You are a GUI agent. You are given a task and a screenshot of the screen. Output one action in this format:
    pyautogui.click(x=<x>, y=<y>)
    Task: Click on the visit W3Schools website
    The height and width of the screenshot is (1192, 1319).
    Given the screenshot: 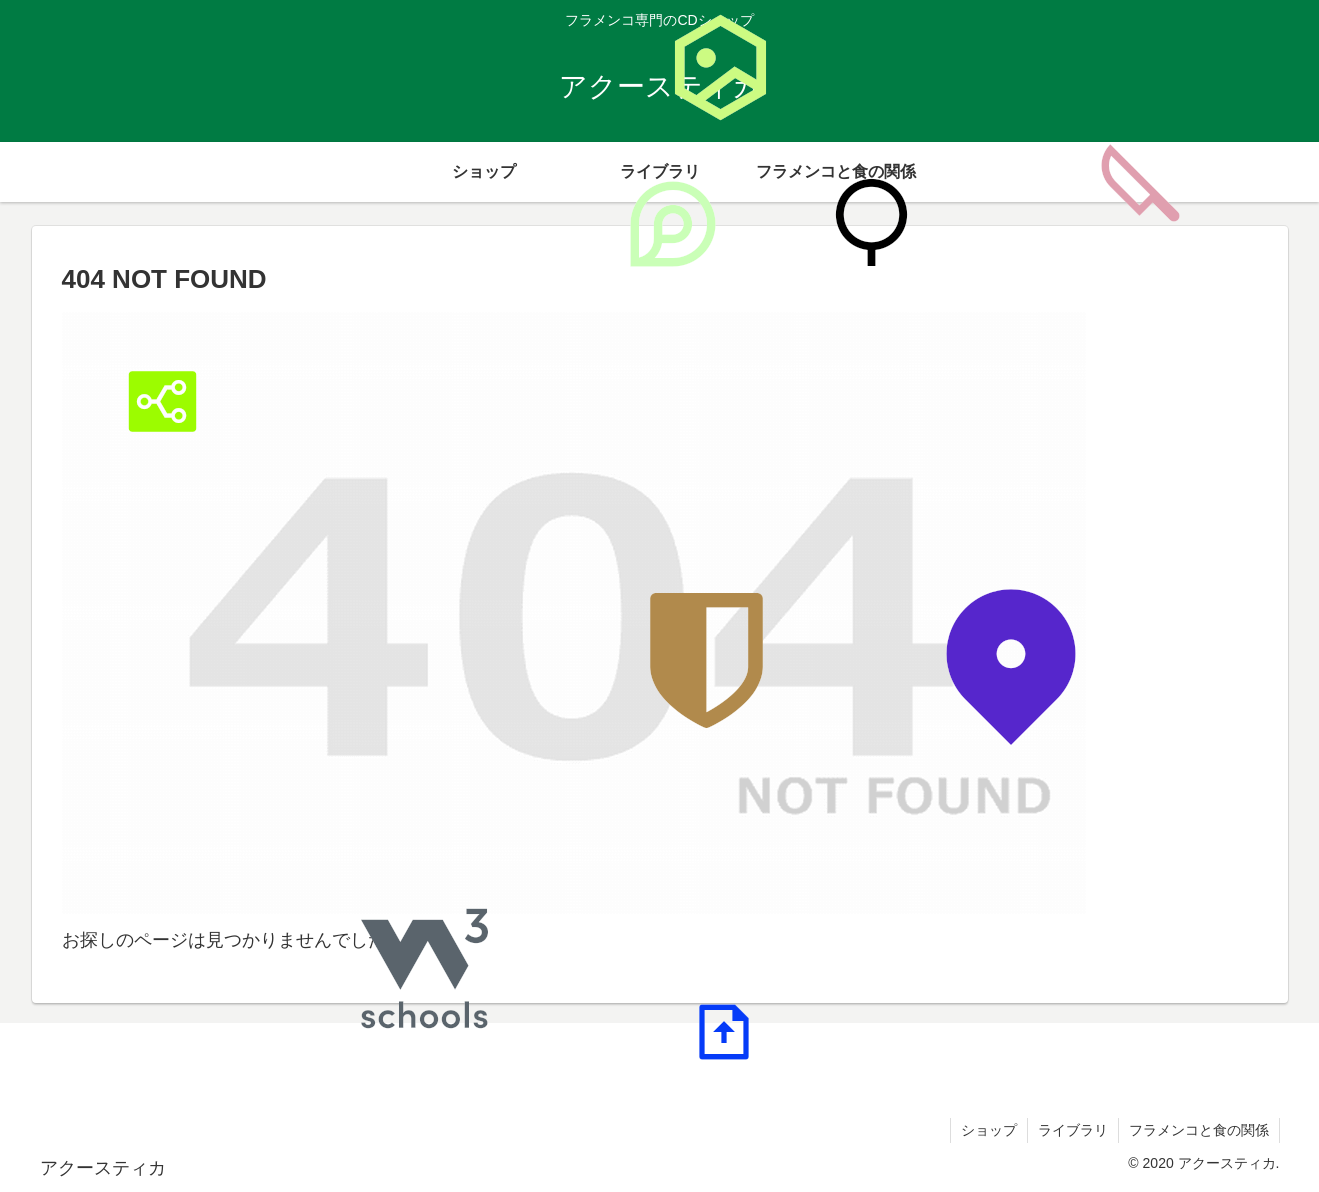 What is the action you would take?
    pyautogui.click(x=424, y=968)
    